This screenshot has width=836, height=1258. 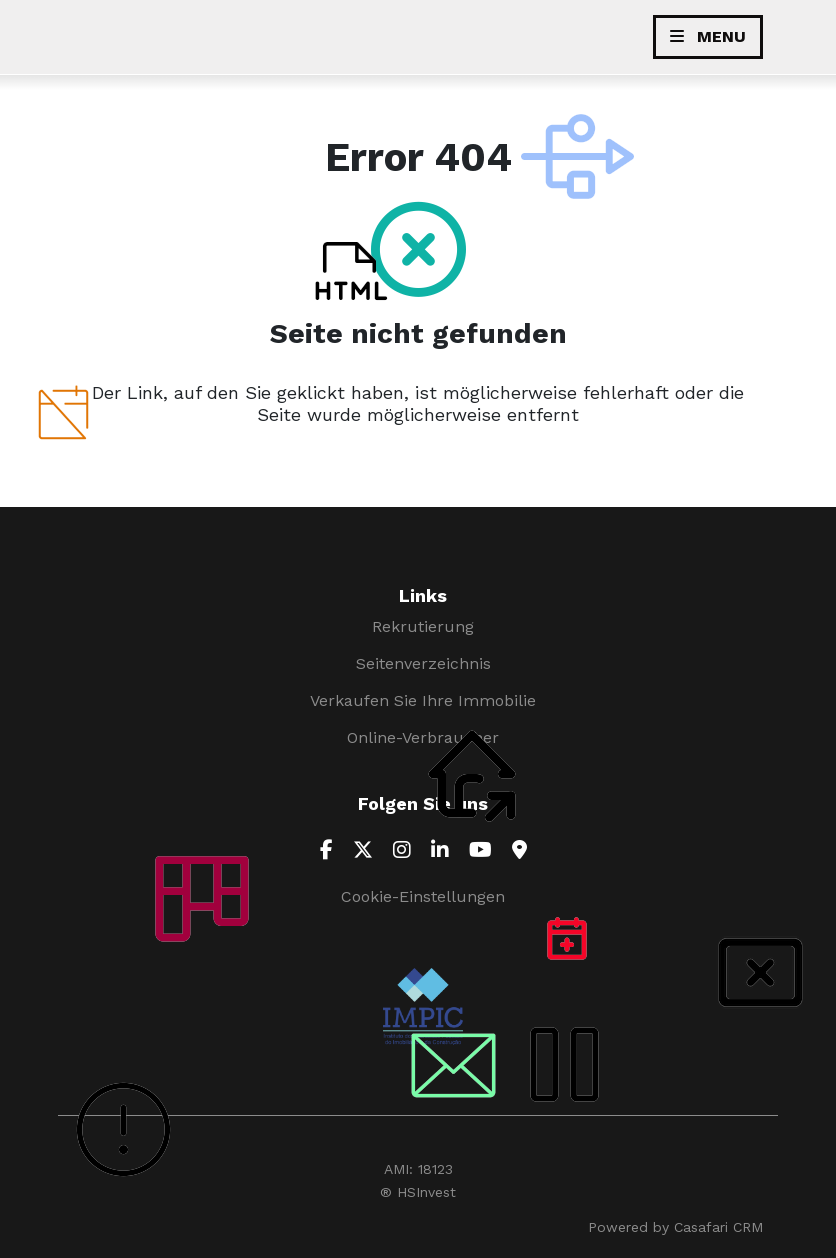 What do you see at coordinates (472, 774) in the screenshot?
I see `share a home or property listing` at bounding box center [472, 774].